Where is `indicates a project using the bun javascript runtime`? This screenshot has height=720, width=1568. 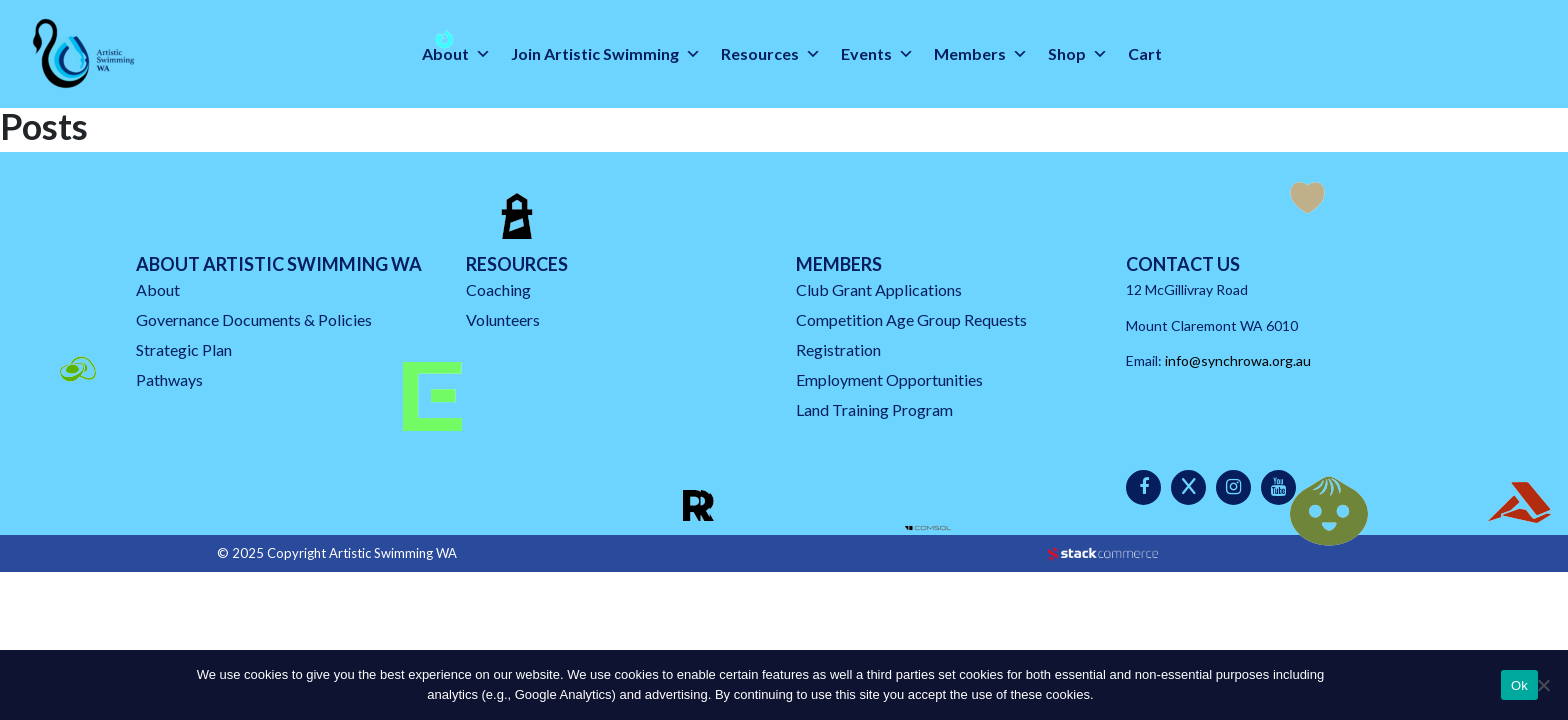
indicates a project using the bun javascript runtime is located at coordinates (1329, 511).